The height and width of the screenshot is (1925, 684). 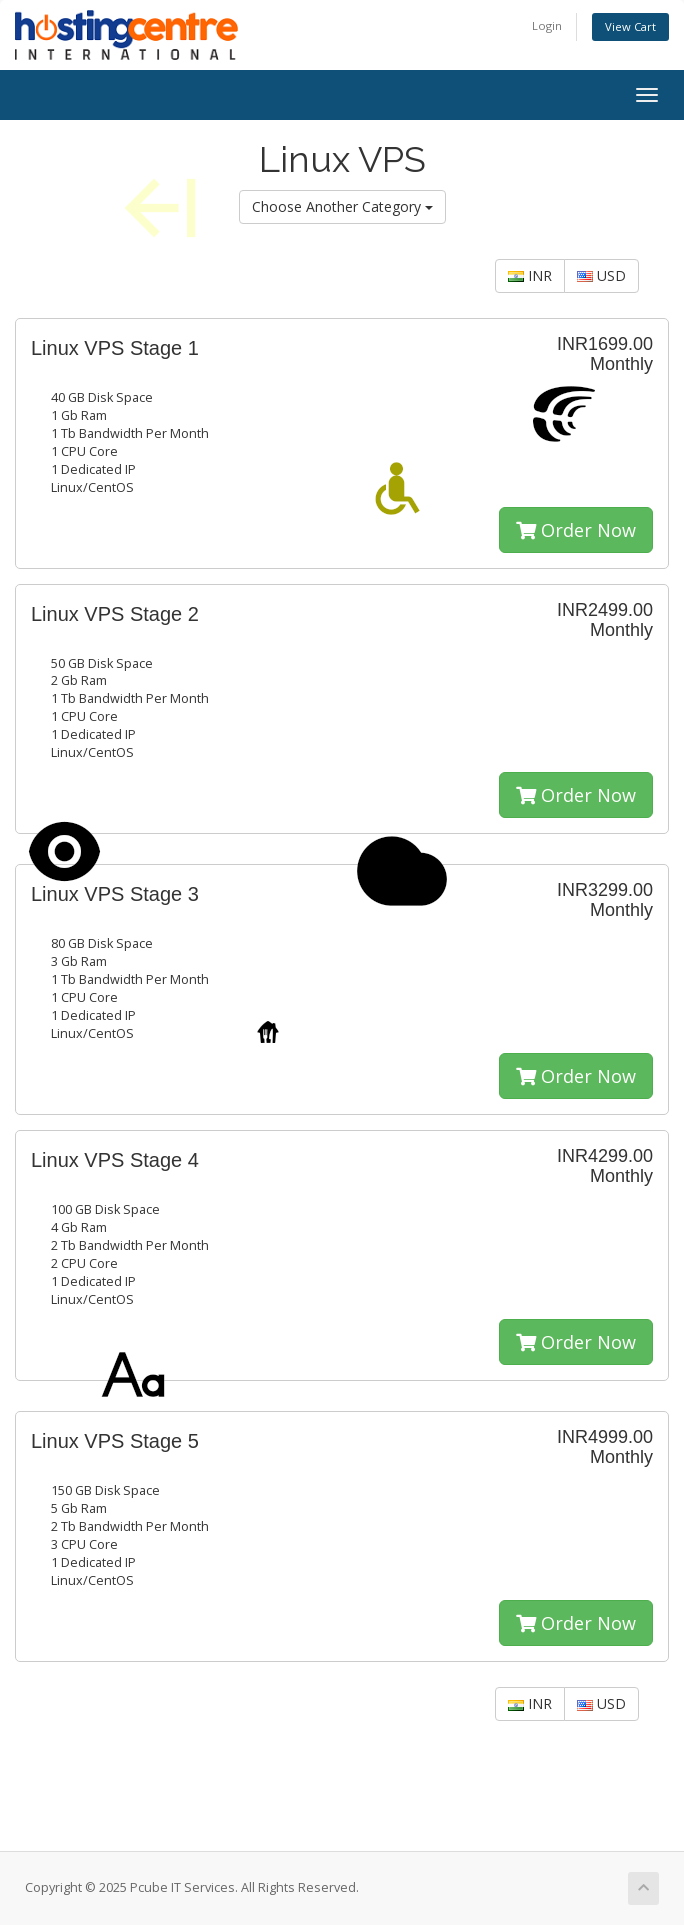 What do you see at coordinates (396, 488) in the screenshot?
I see `indicates wheelchair accessibility` at bounding box center [396, 488].